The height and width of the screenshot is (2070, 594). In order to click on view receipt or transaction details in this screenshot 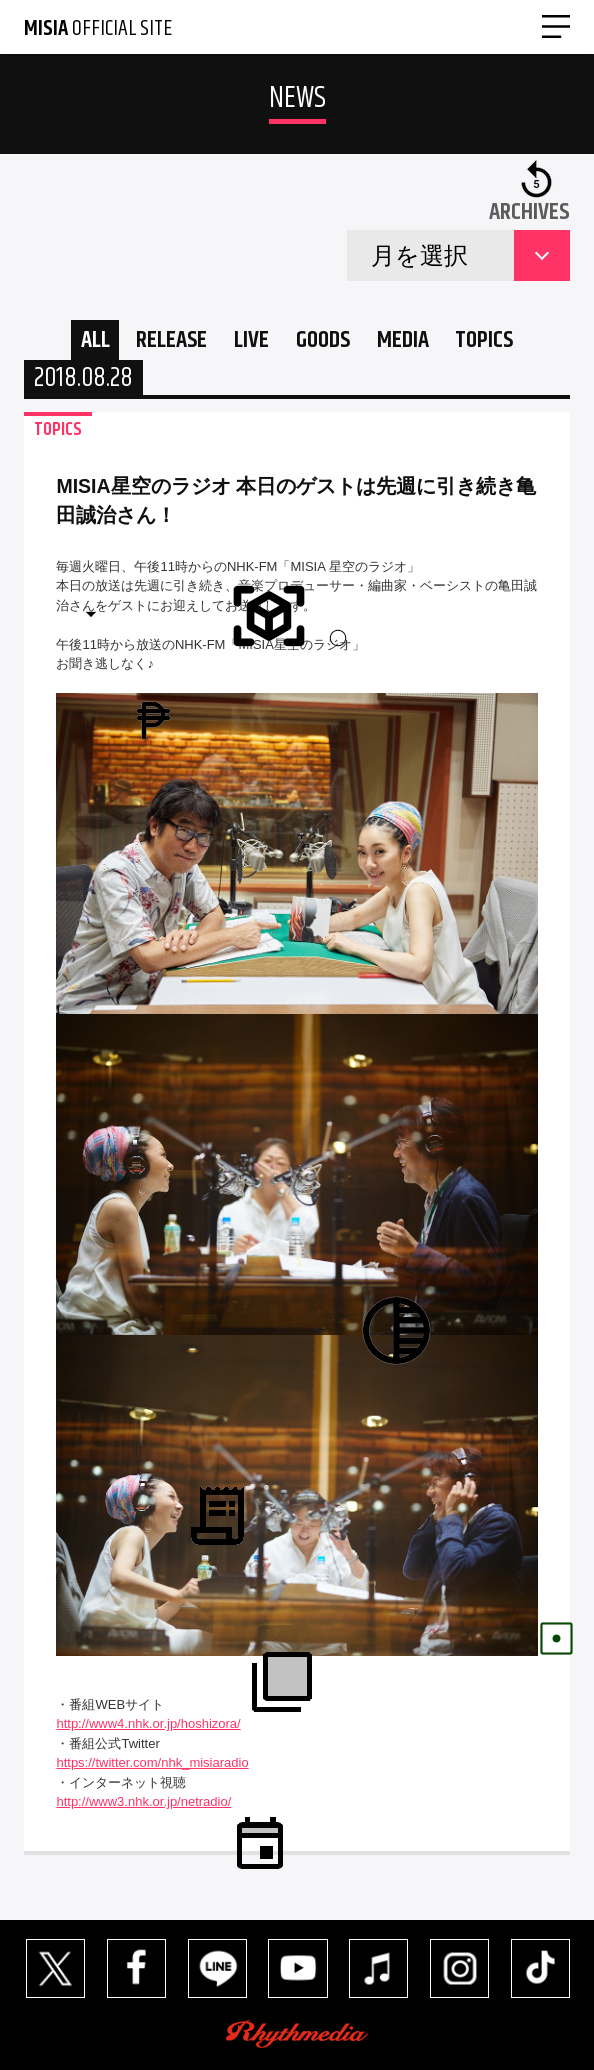, I will do `click(217, 1515)`.